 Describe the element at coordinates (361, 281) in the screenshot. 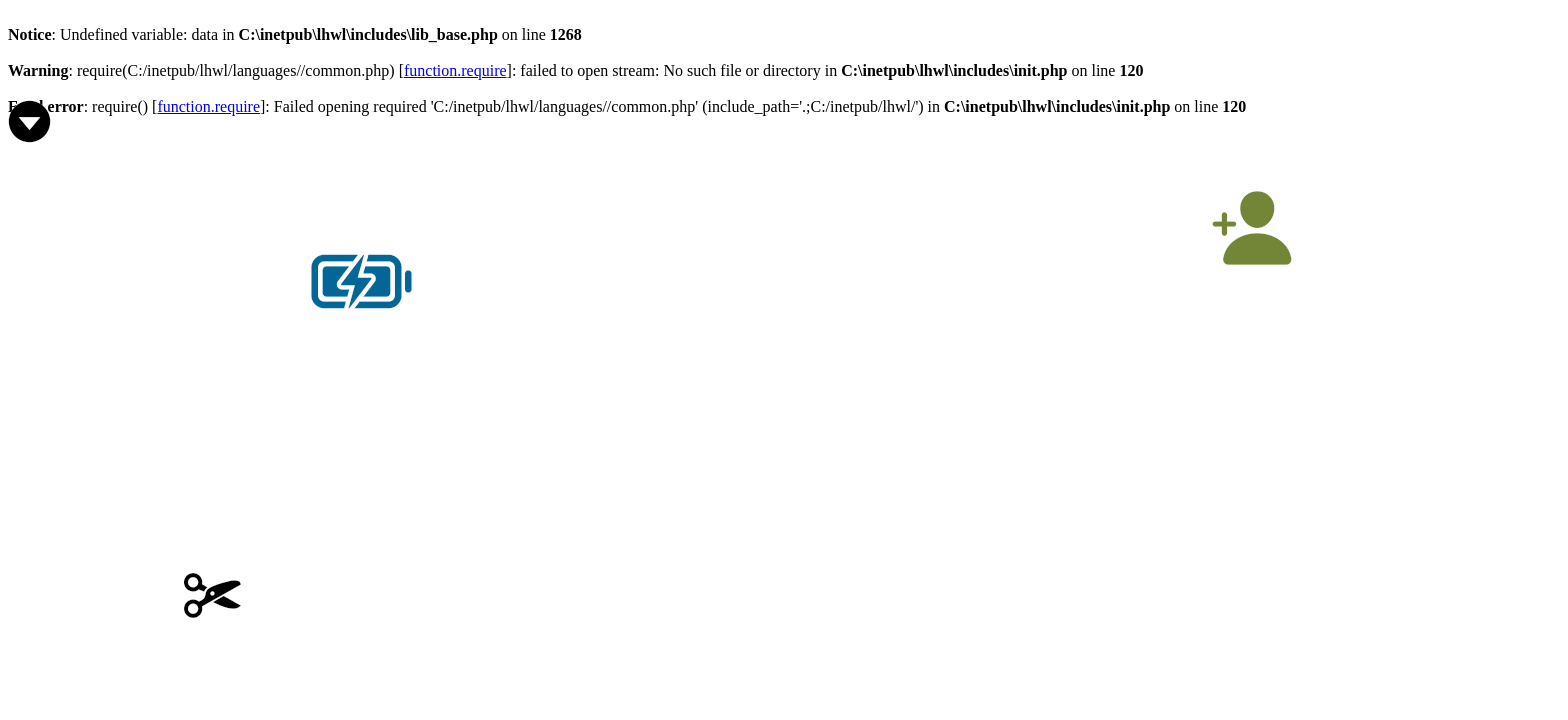

I see `indicates device is currently charging` at that location.